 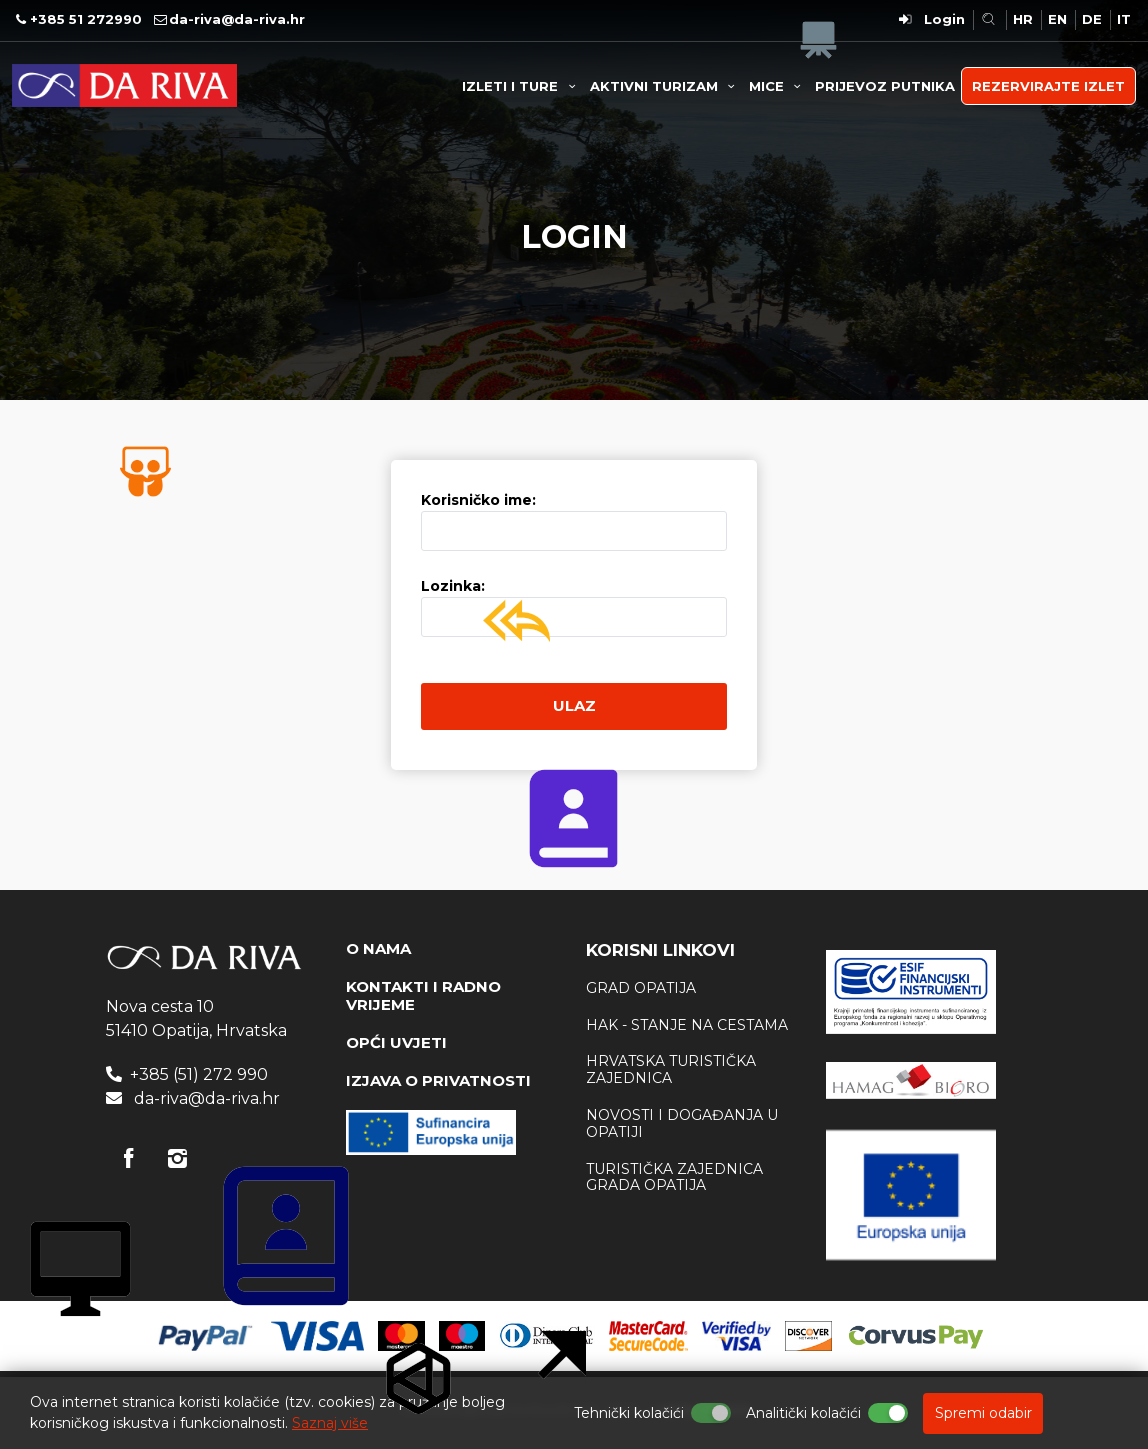 What do you see at coordinates (80, 1266) in the screenshot?
I see `mac desktop or imac device` at bounding box center [80, 1266].